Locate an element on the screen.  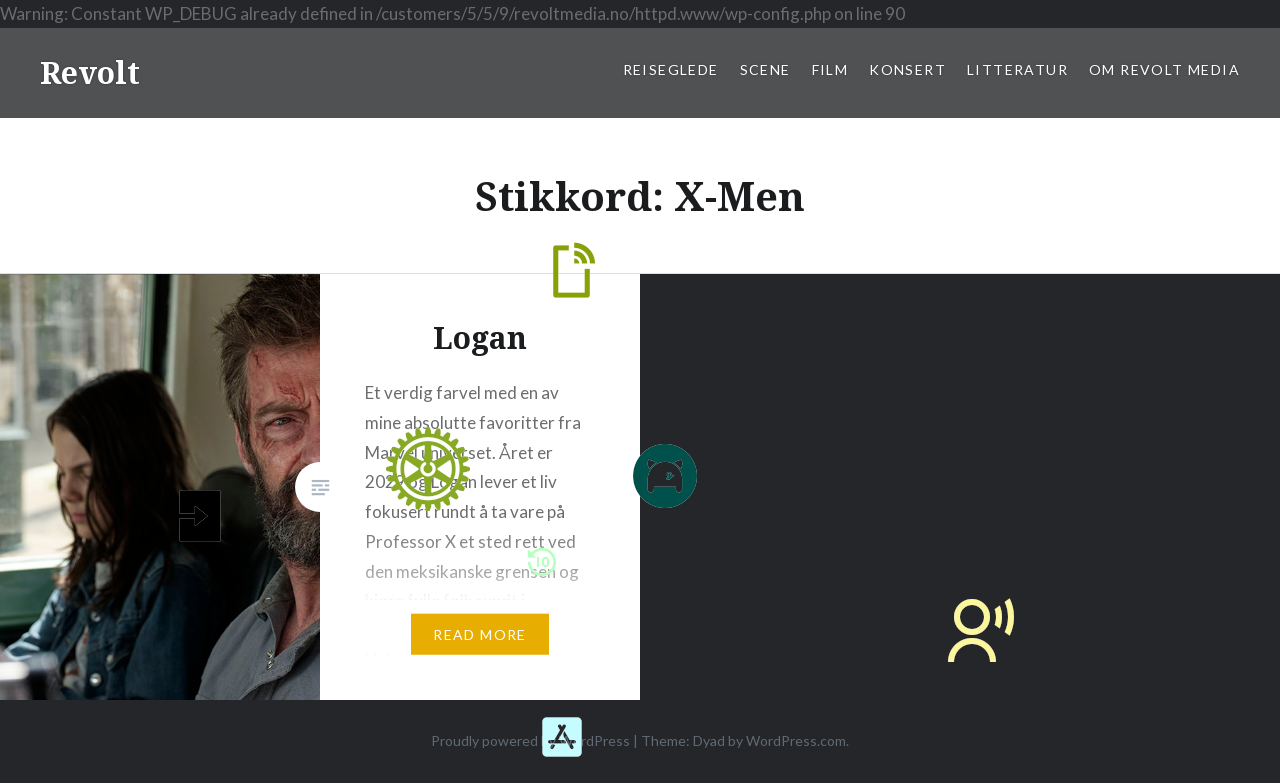
visit porkbun domain registrar website is located at coordinates (665, 476).